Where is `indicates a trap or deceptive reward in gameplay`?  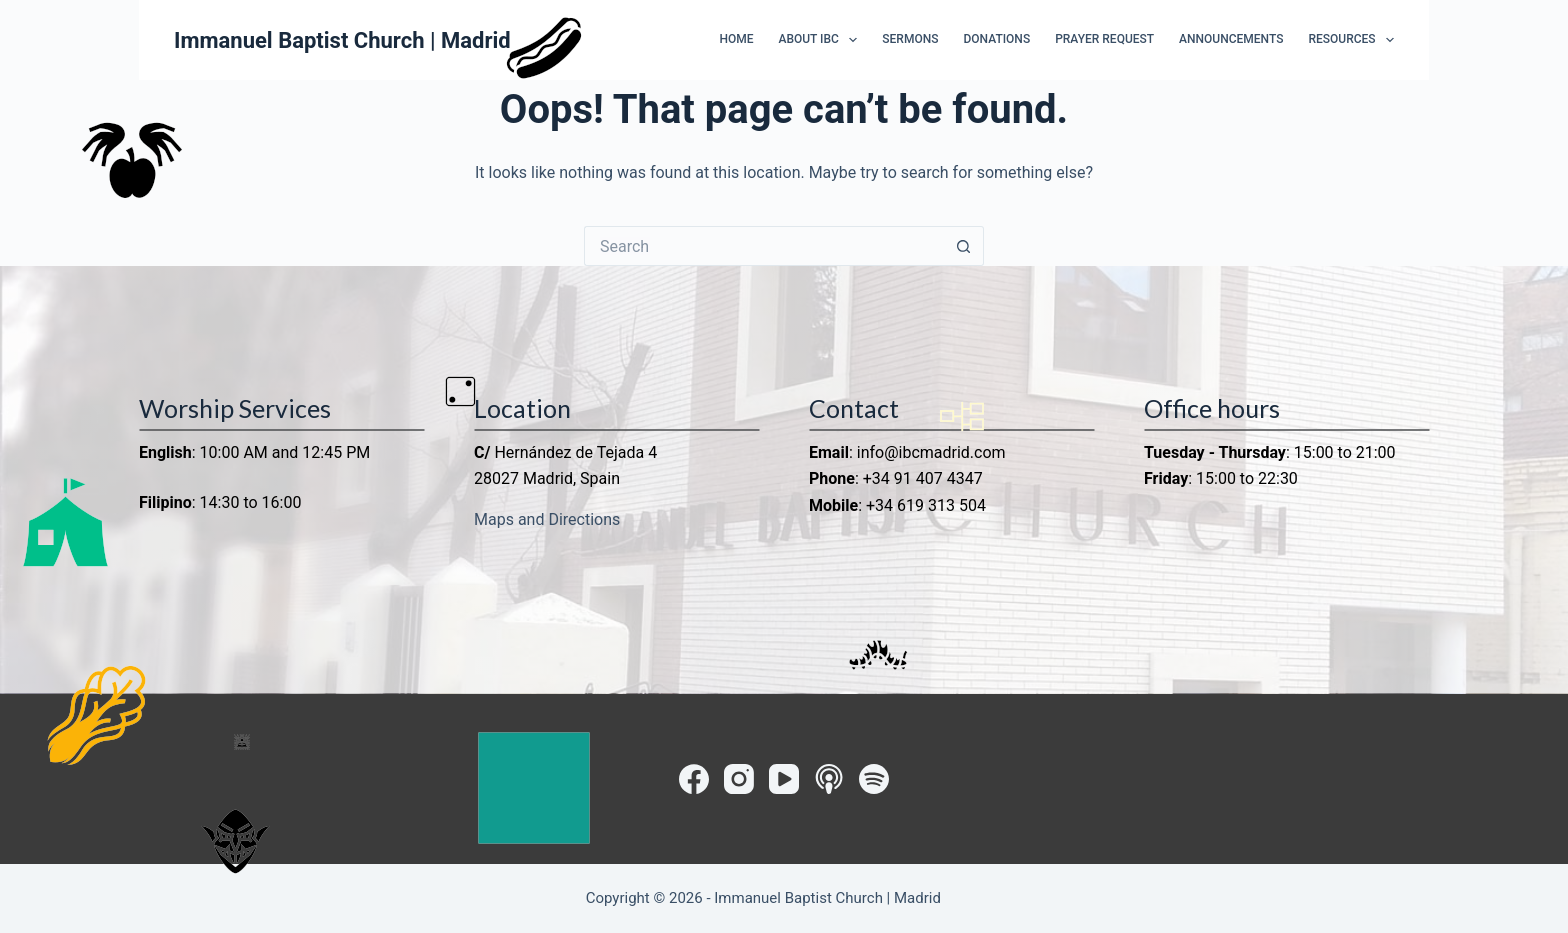 indicates a trap or deceptive reward in gameplay is located at coordinates (132, 156).